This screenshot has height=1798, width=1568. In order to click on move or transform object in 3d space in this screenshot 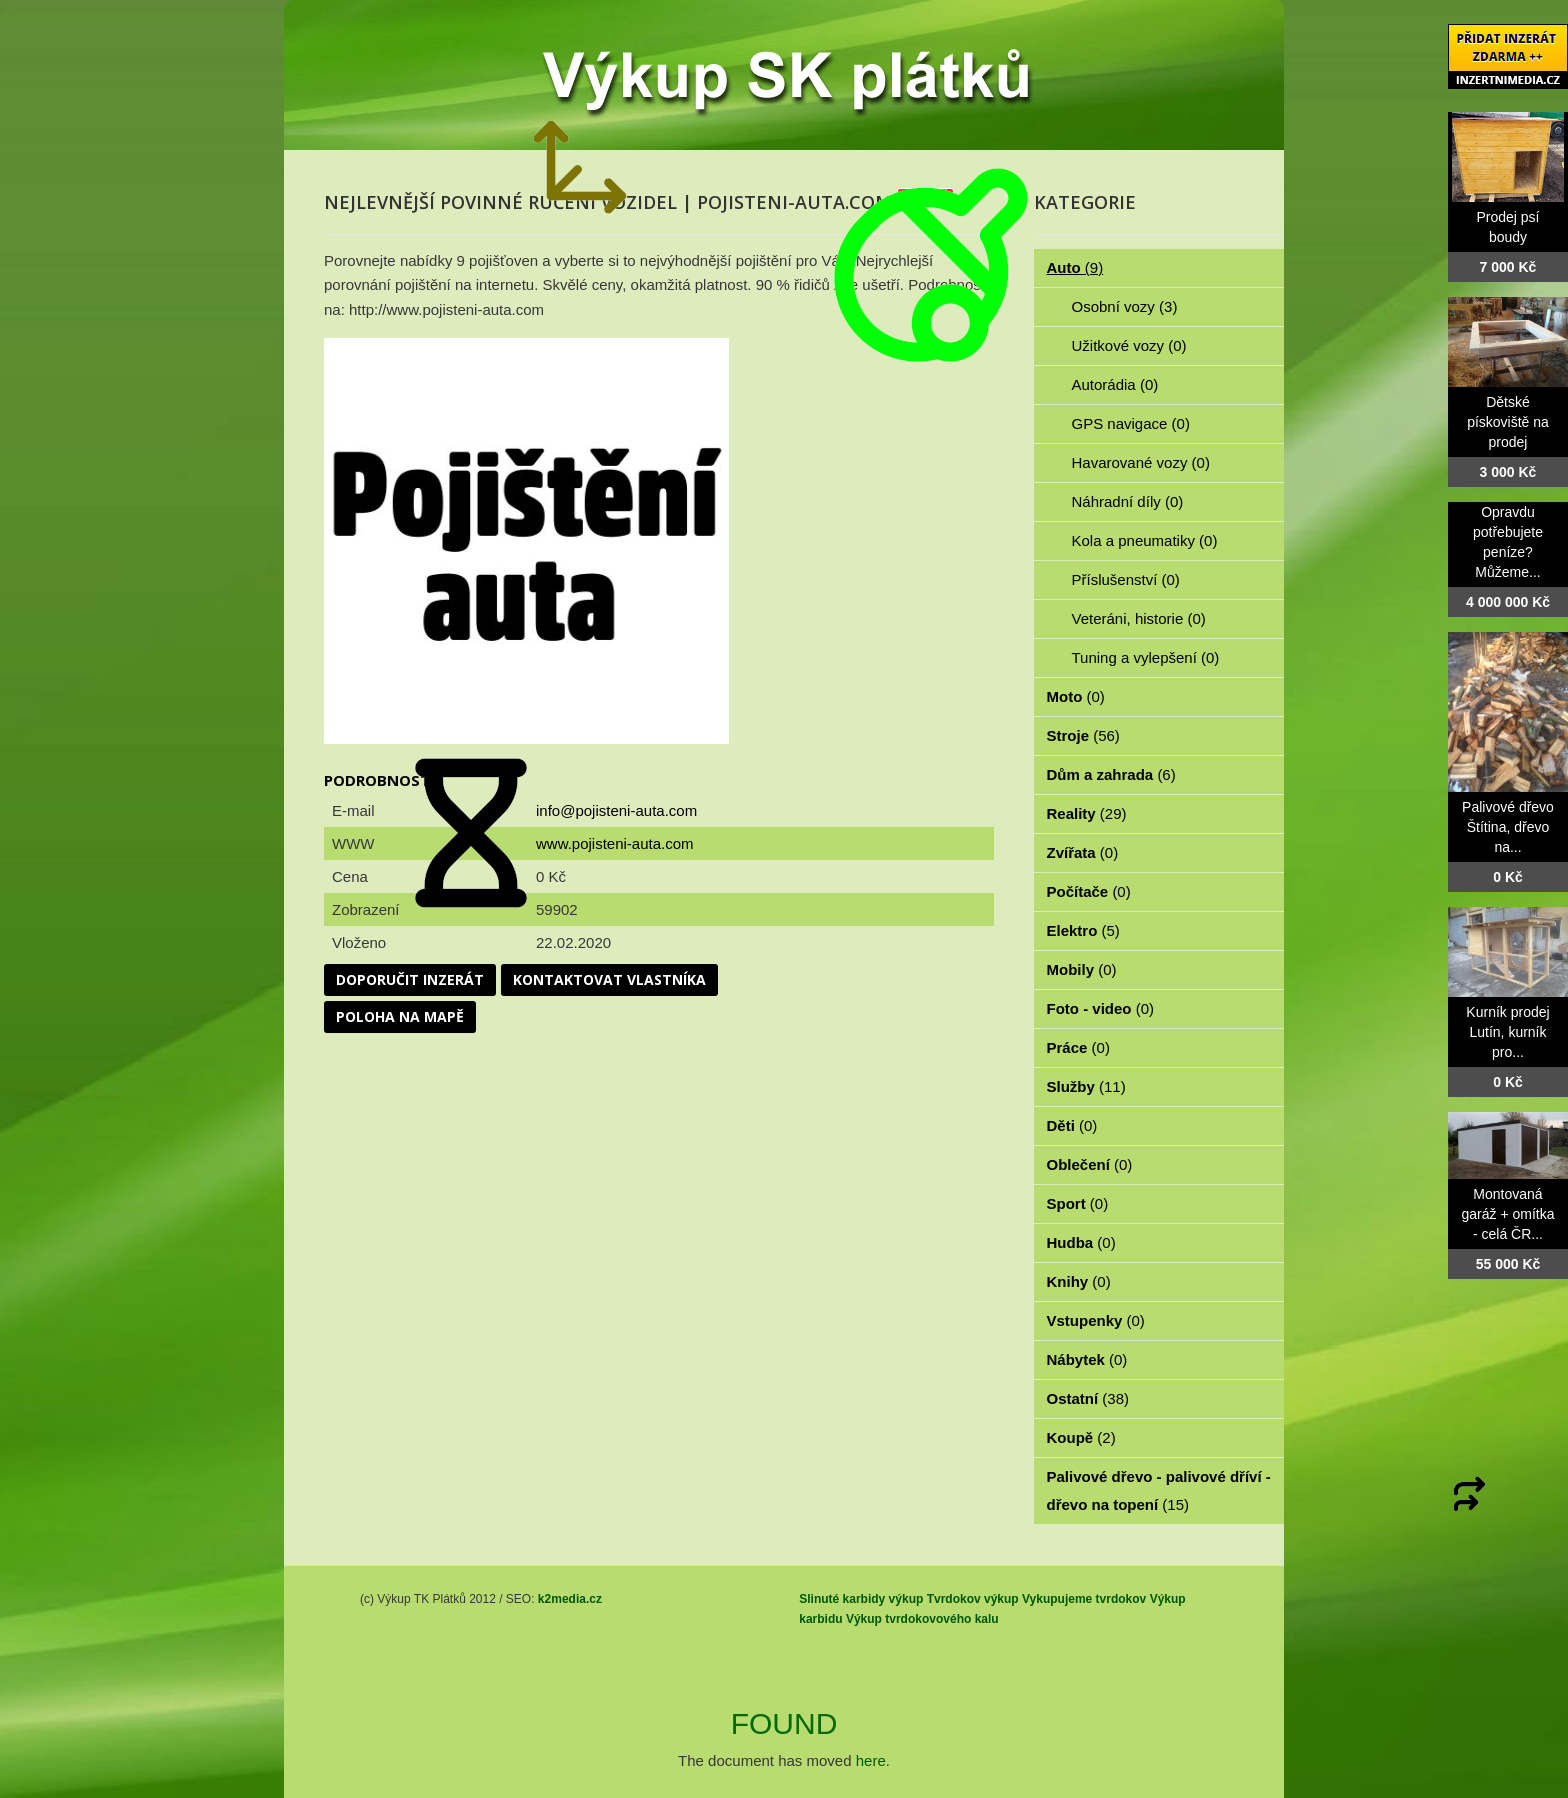, I will do `click(582, 165)`.